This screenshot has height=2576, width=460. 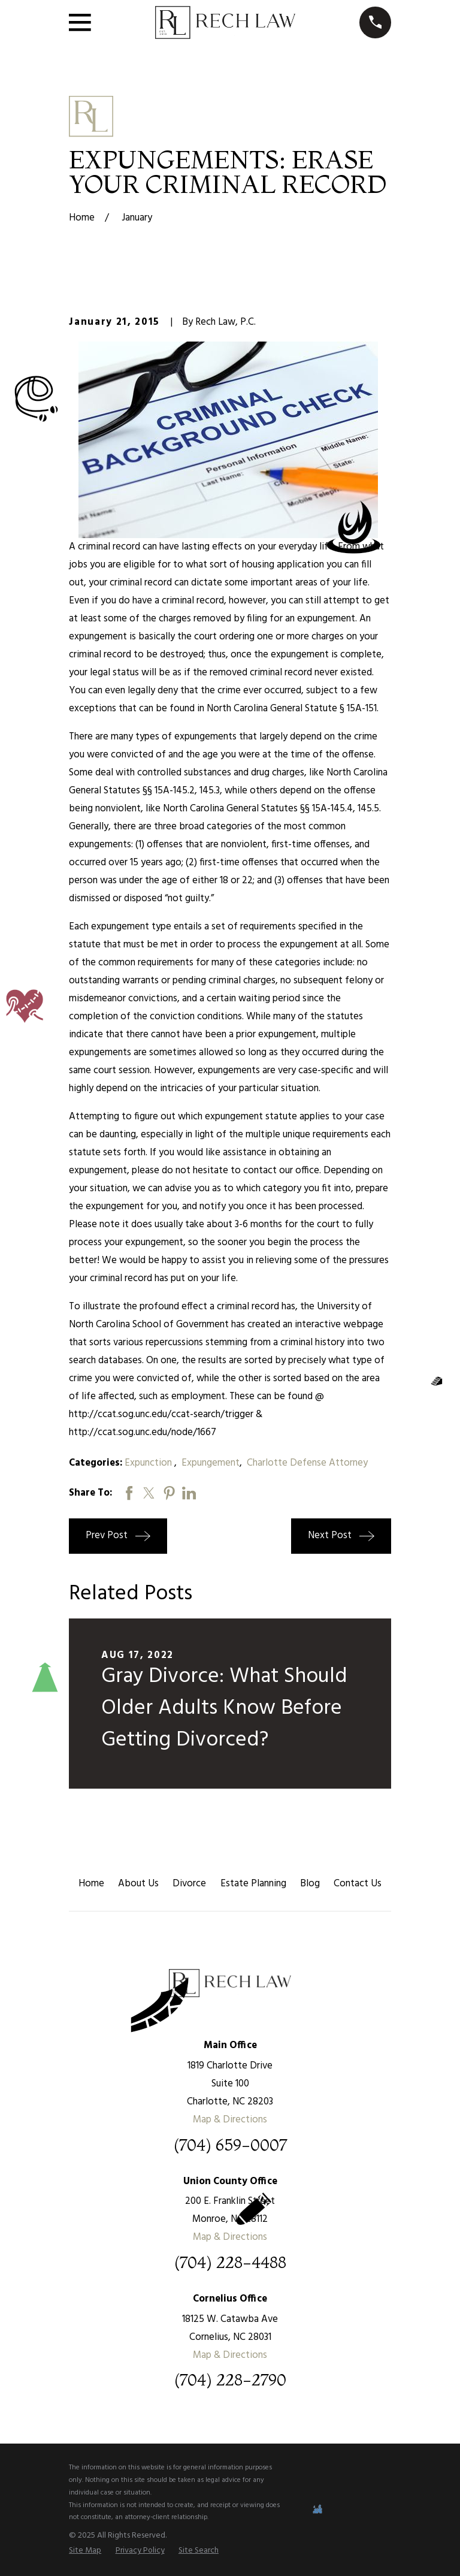 I want to click on indicates a broken or damaged weapon, so click(x=160, y=2006).